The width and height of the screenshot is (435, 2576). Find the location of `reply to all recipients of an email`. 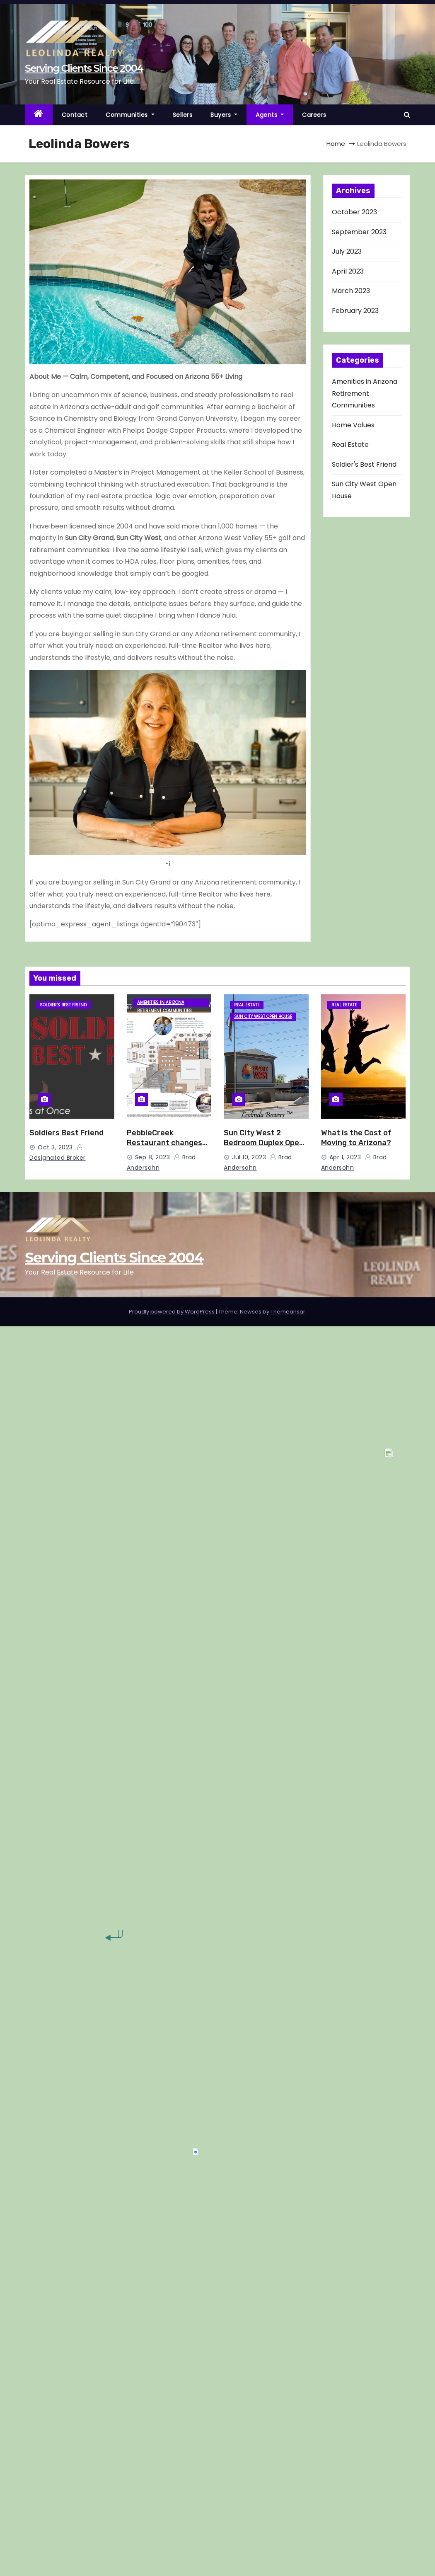

reply to all recipients of an email is located at coordinates (114, 1934).